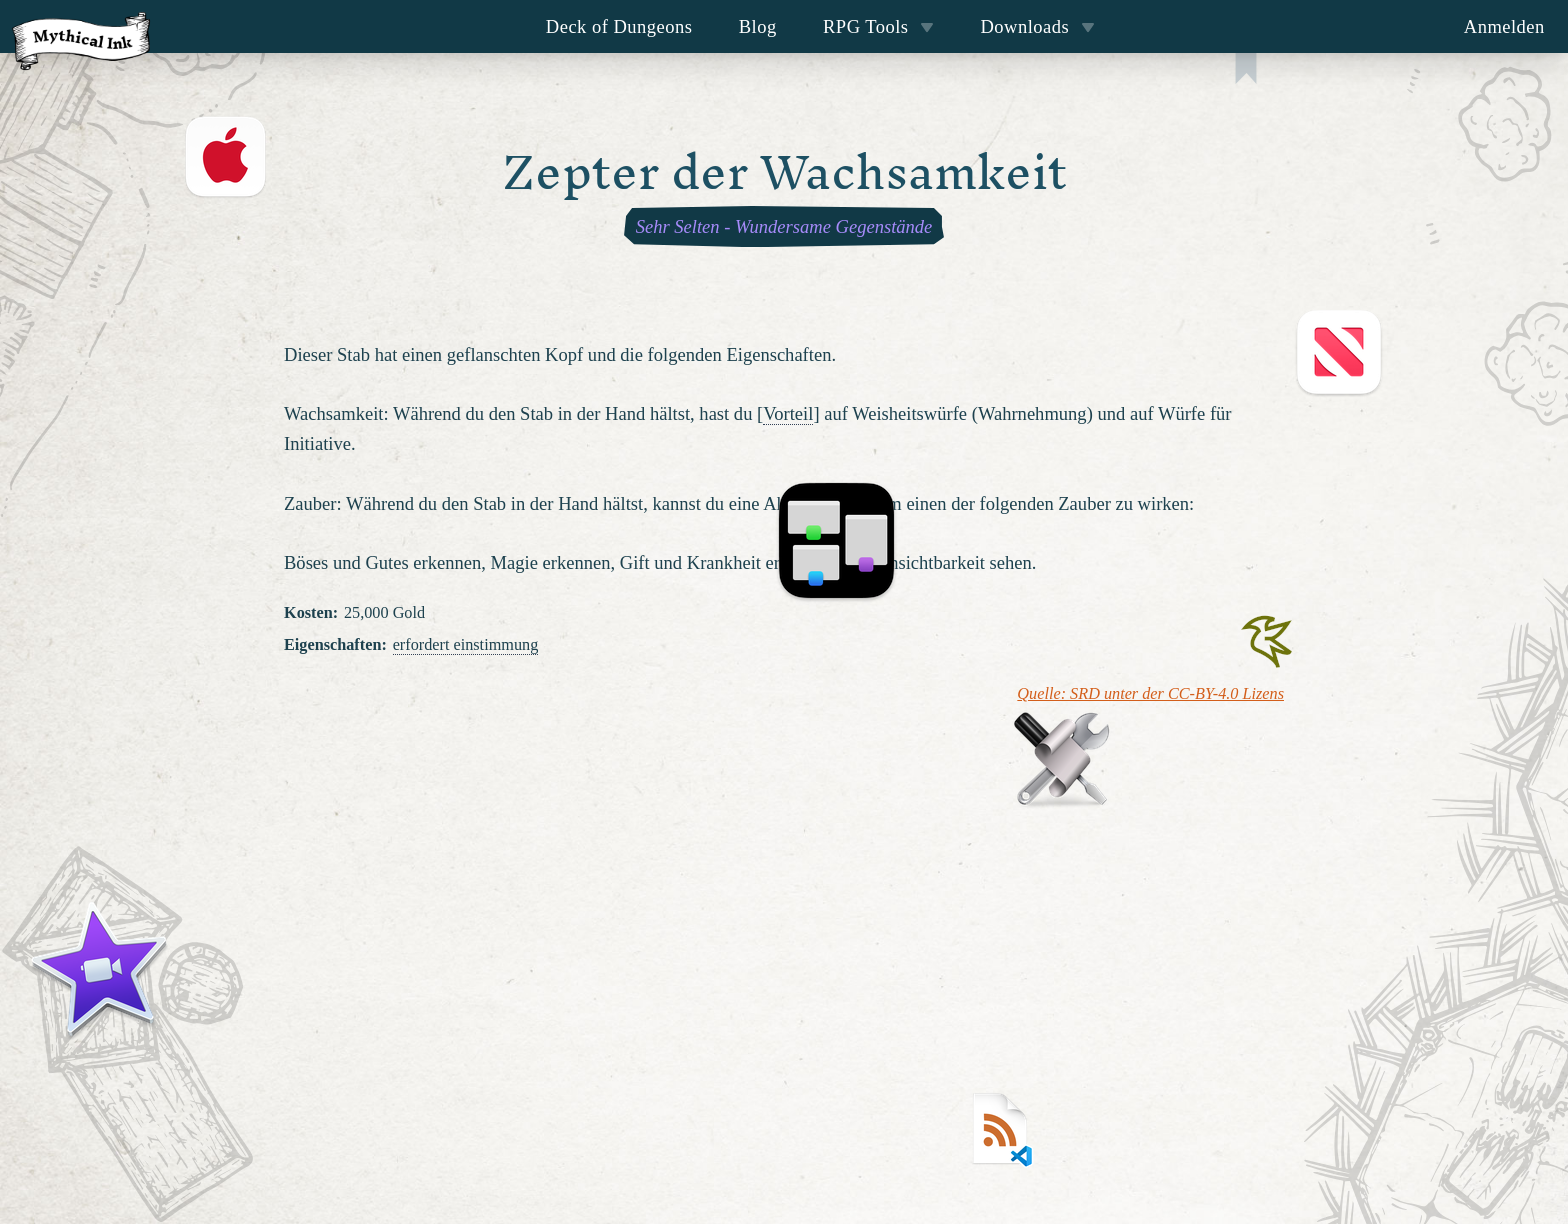 The height and width of the screenshot is (1224, 1568). Describe the element at coordinates (99, 971) in the screenshot. I see `open iMovie video editing application` at that location.